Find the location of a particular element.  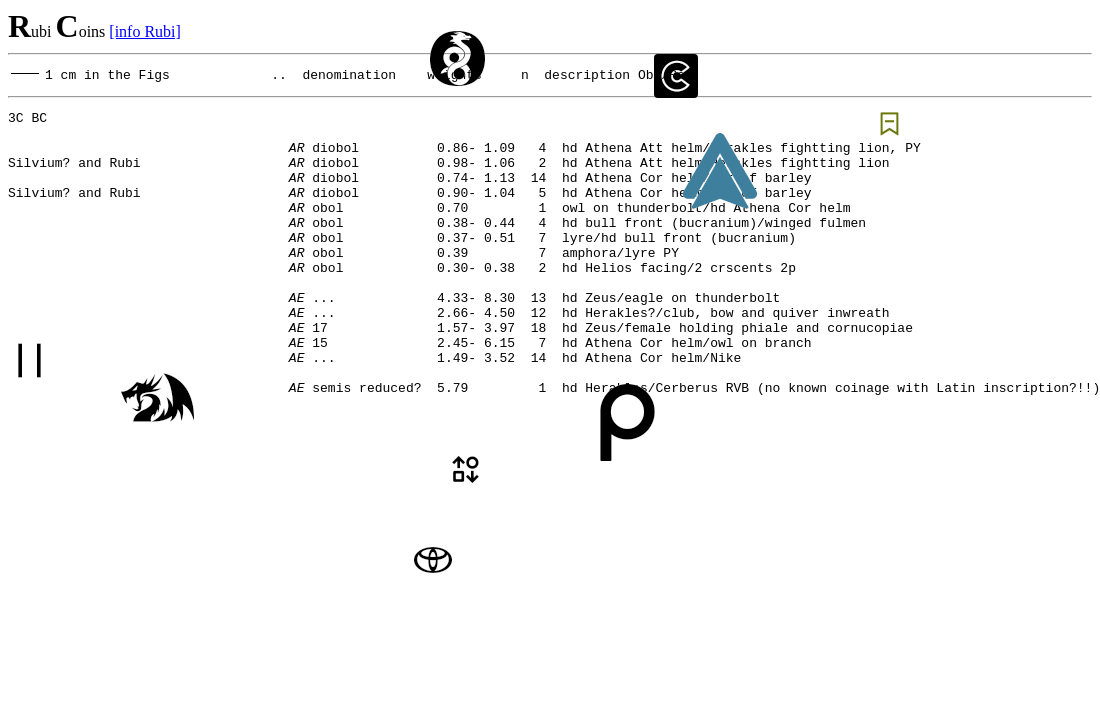

redragon brand logo is located at coordinates (157, 397).